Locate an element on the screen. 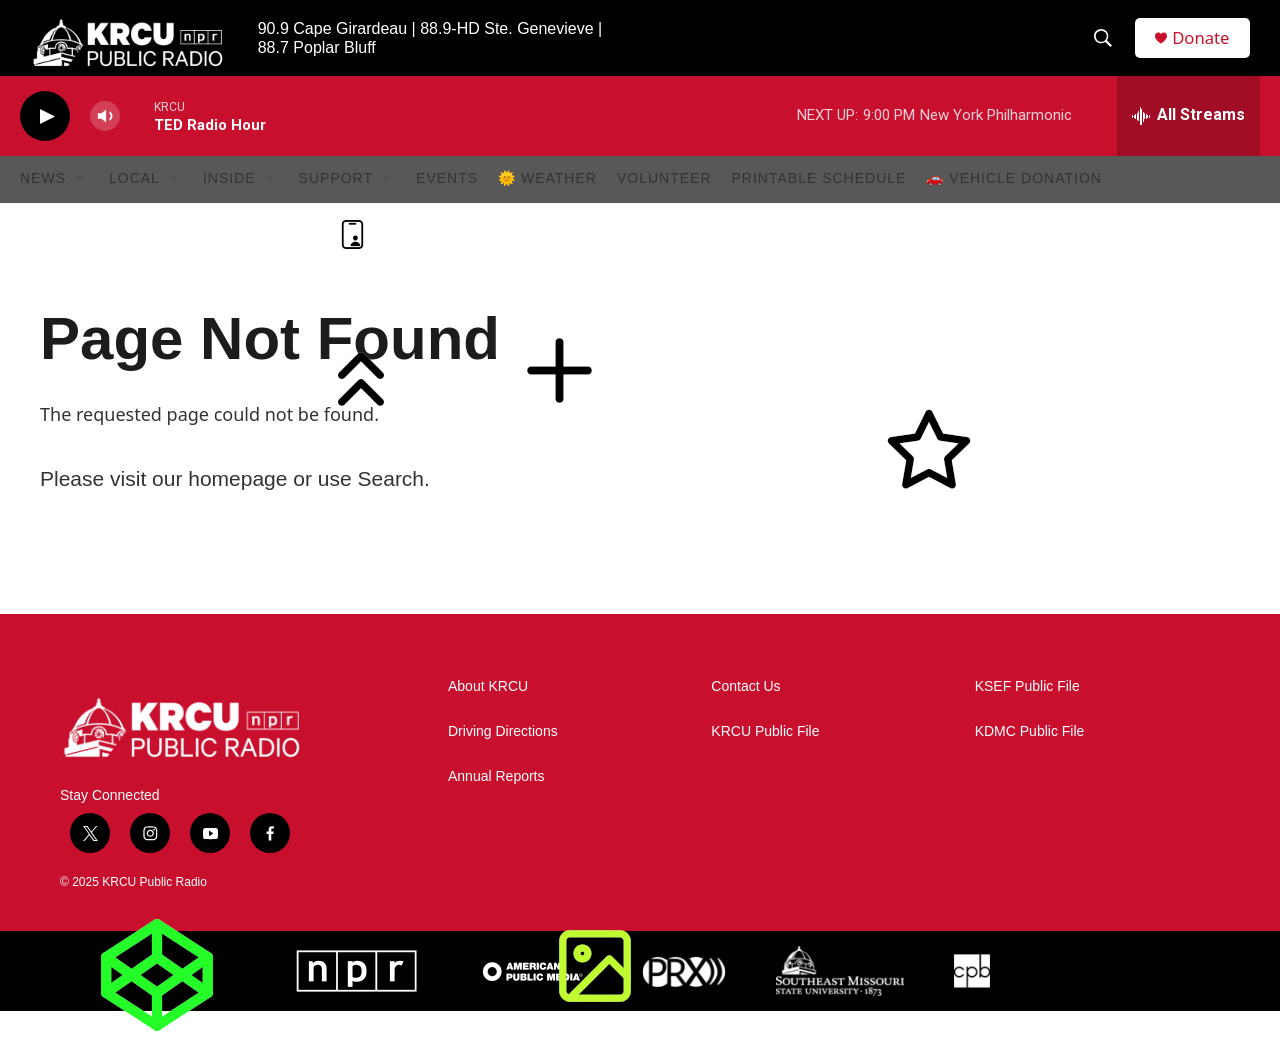  open CodePen is located at coordinates (157, 975).